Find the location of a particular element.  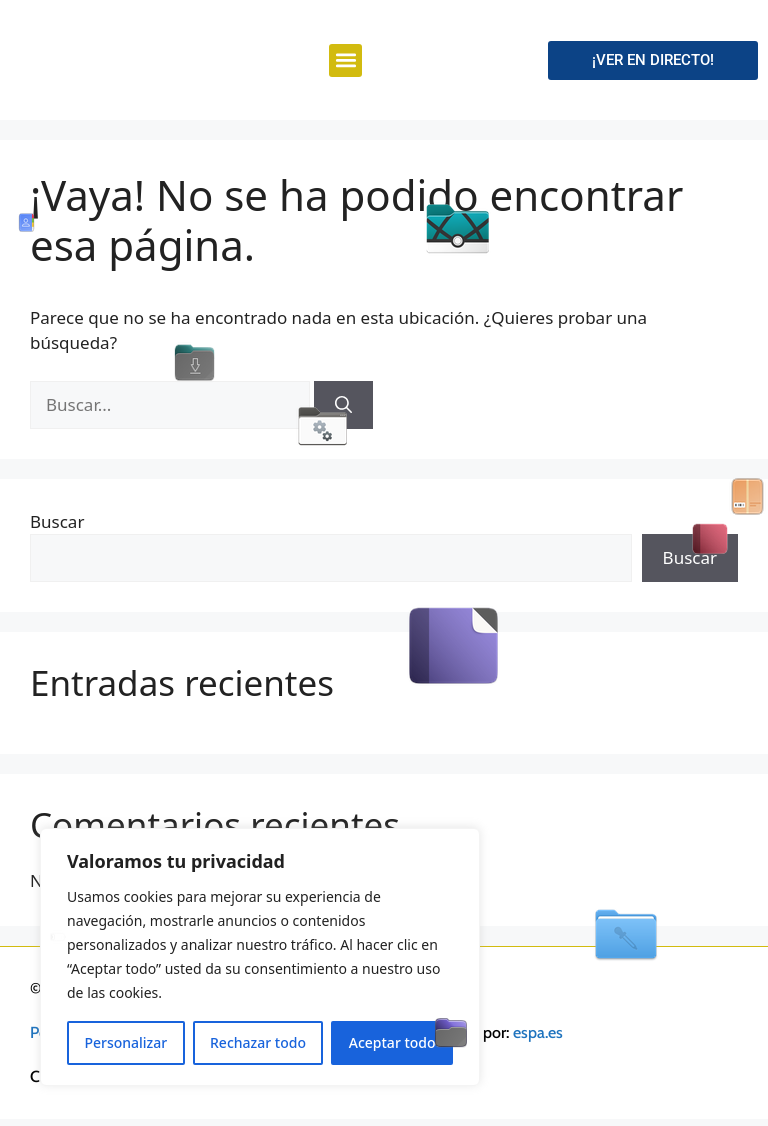

folder containing batch files or scripts is located at coordinates (322, 427).